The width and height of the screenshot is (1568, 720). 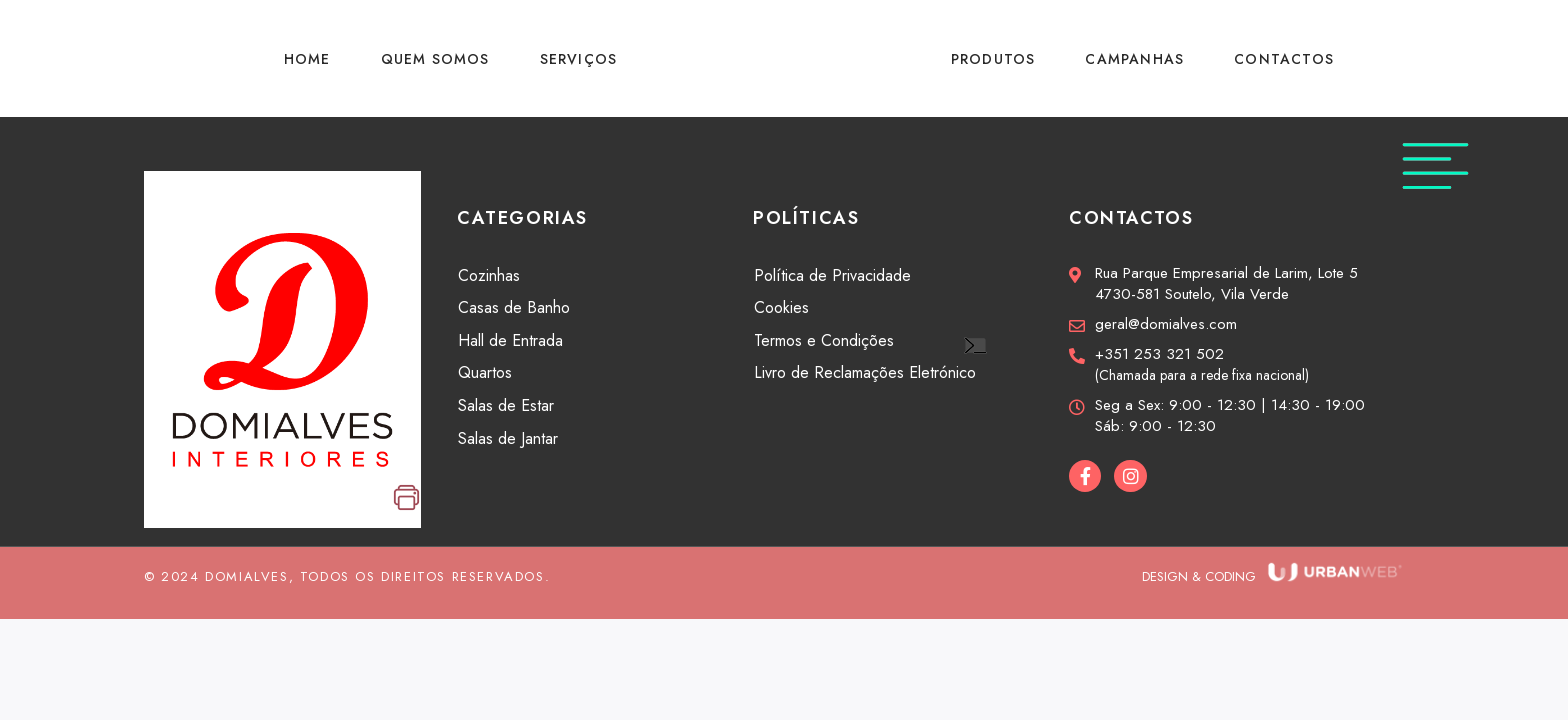 I want to click on align text to the left, so click(x=1435, y=167).